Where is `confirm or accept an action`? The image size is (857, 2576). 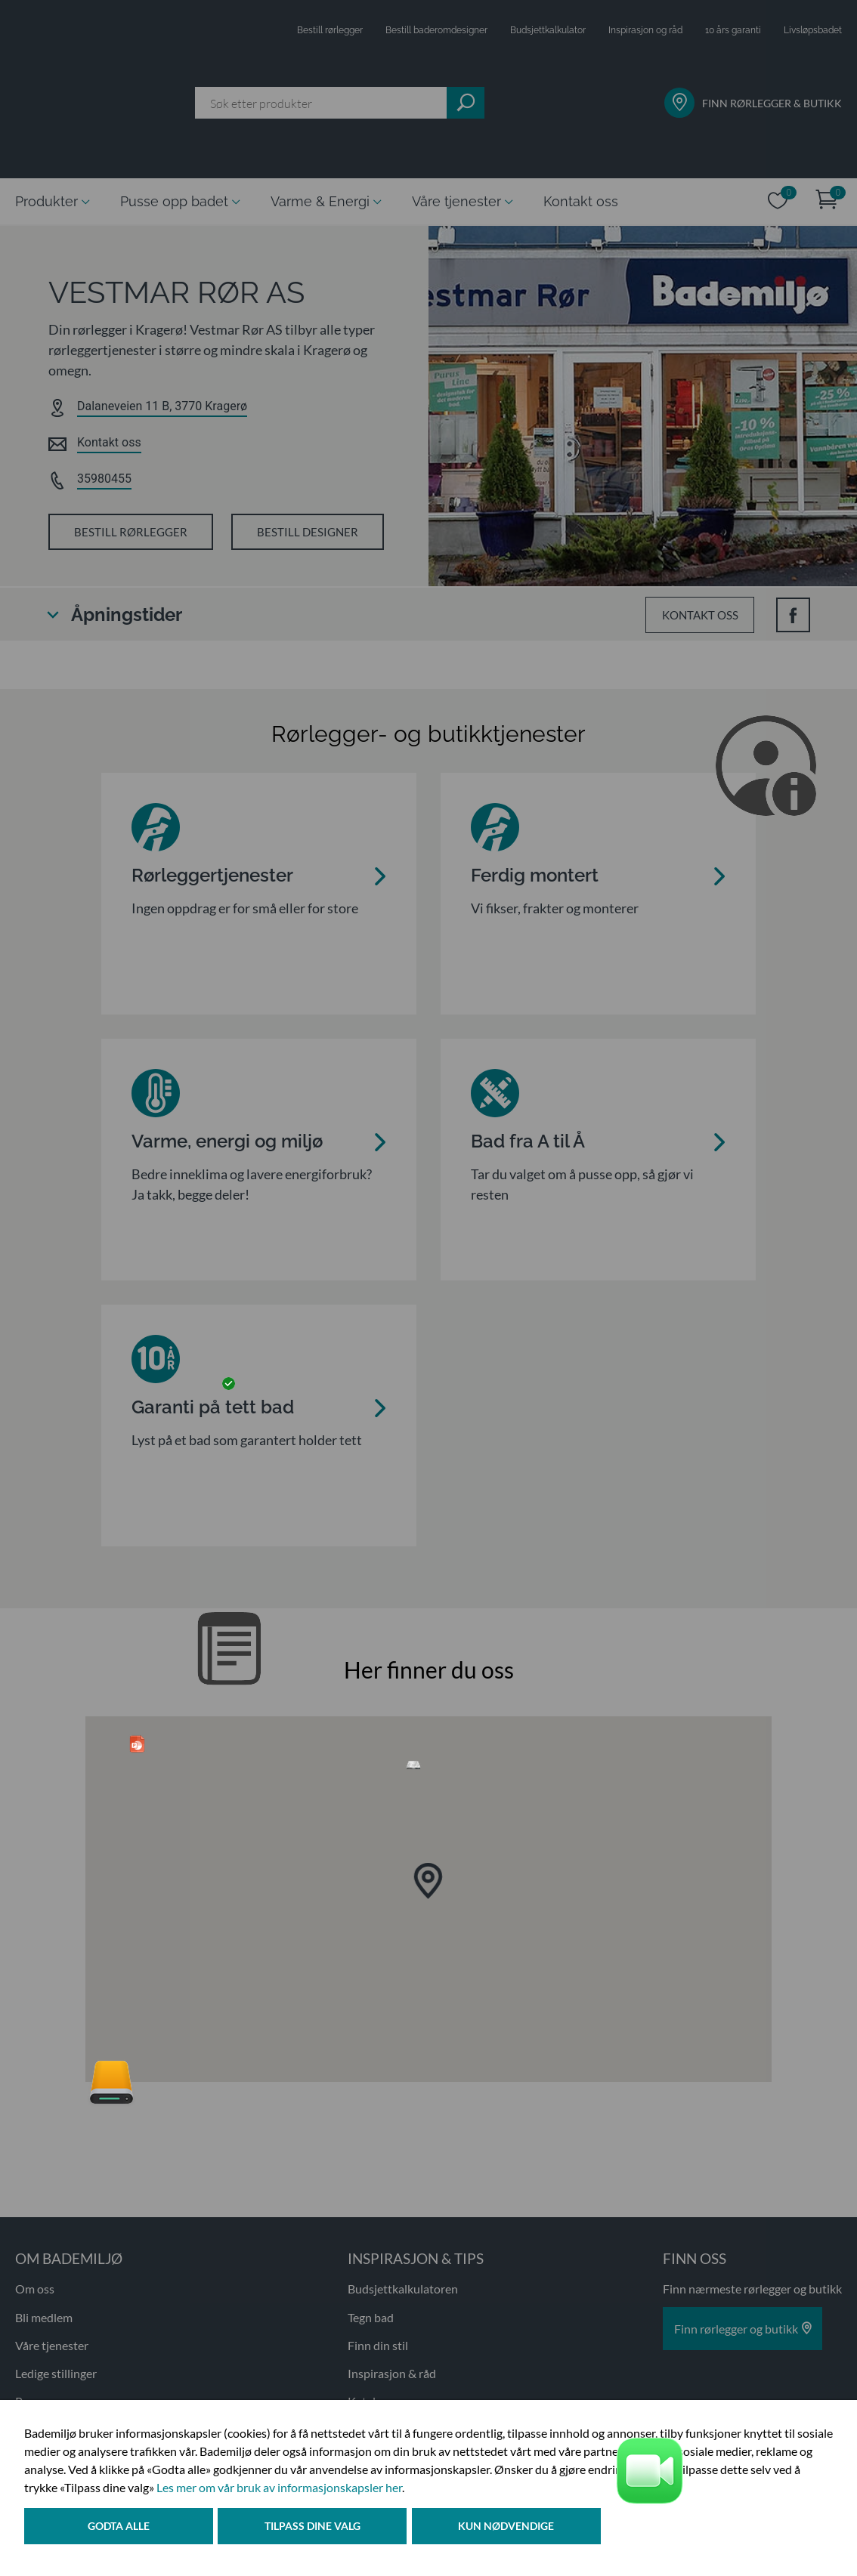
confirm or accept an action is located at coordinates (228, 1383).